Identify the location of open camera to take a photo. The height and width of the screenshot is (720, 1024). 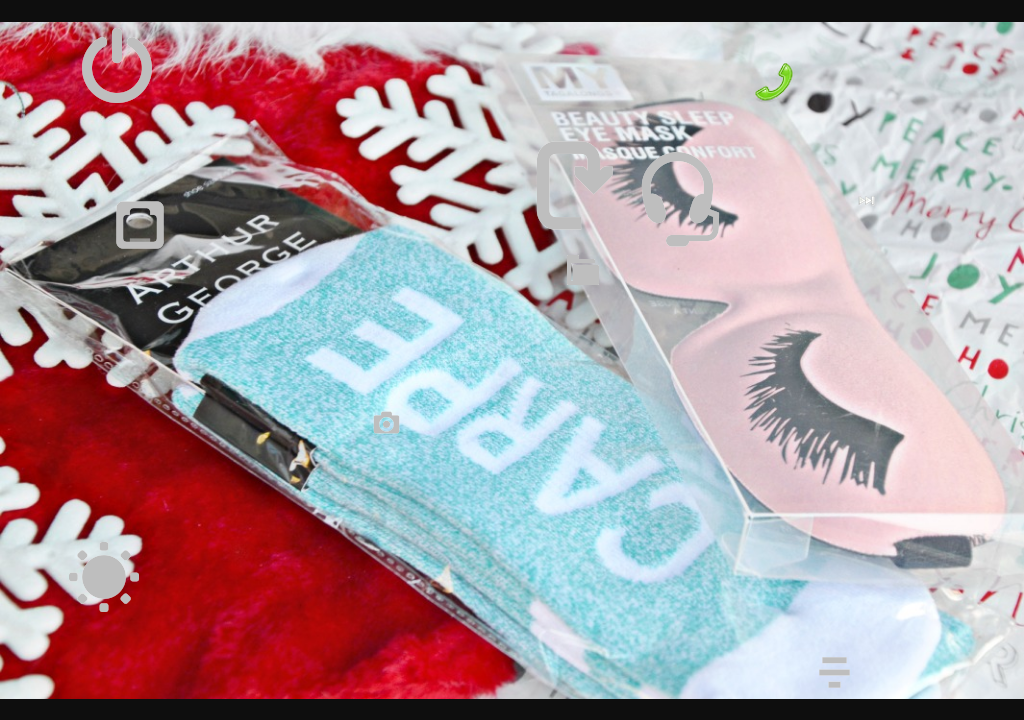
(386, 422).